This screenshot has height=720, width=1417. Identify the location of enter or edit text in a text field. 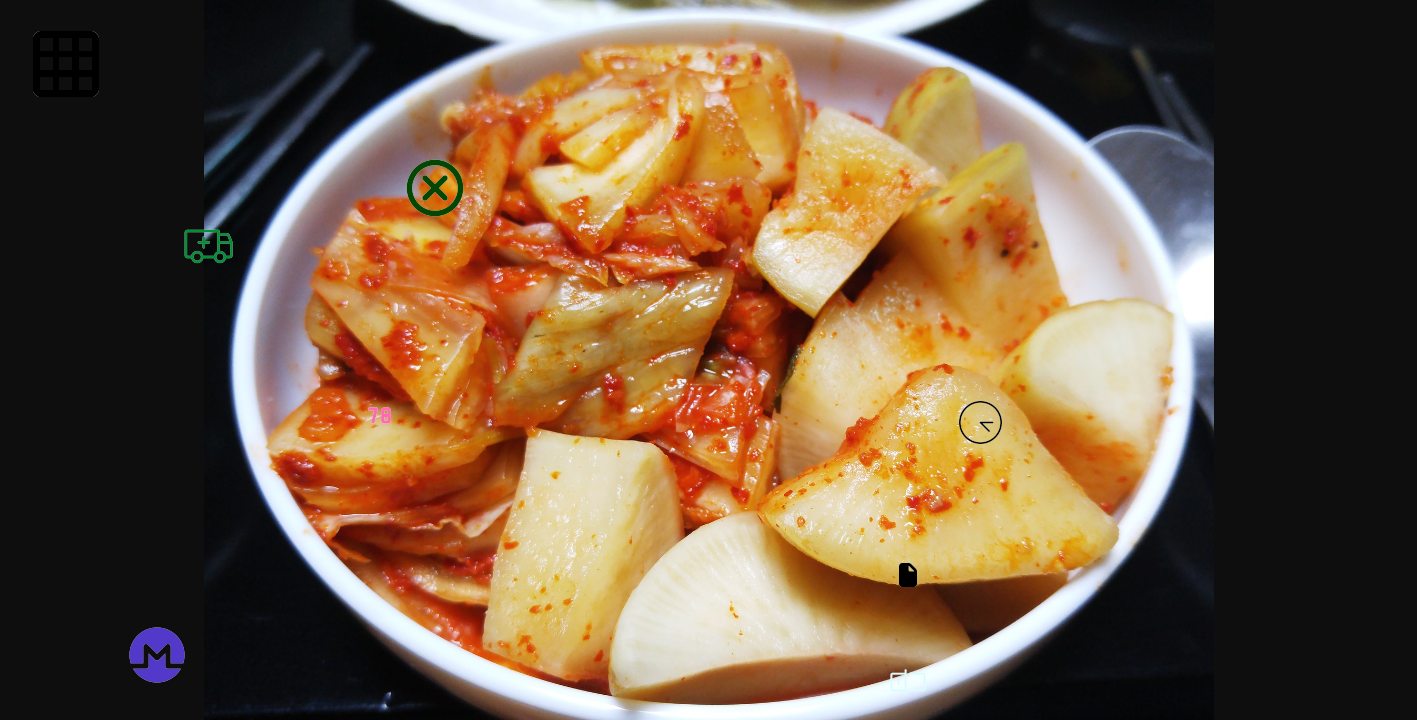
(908, 682).